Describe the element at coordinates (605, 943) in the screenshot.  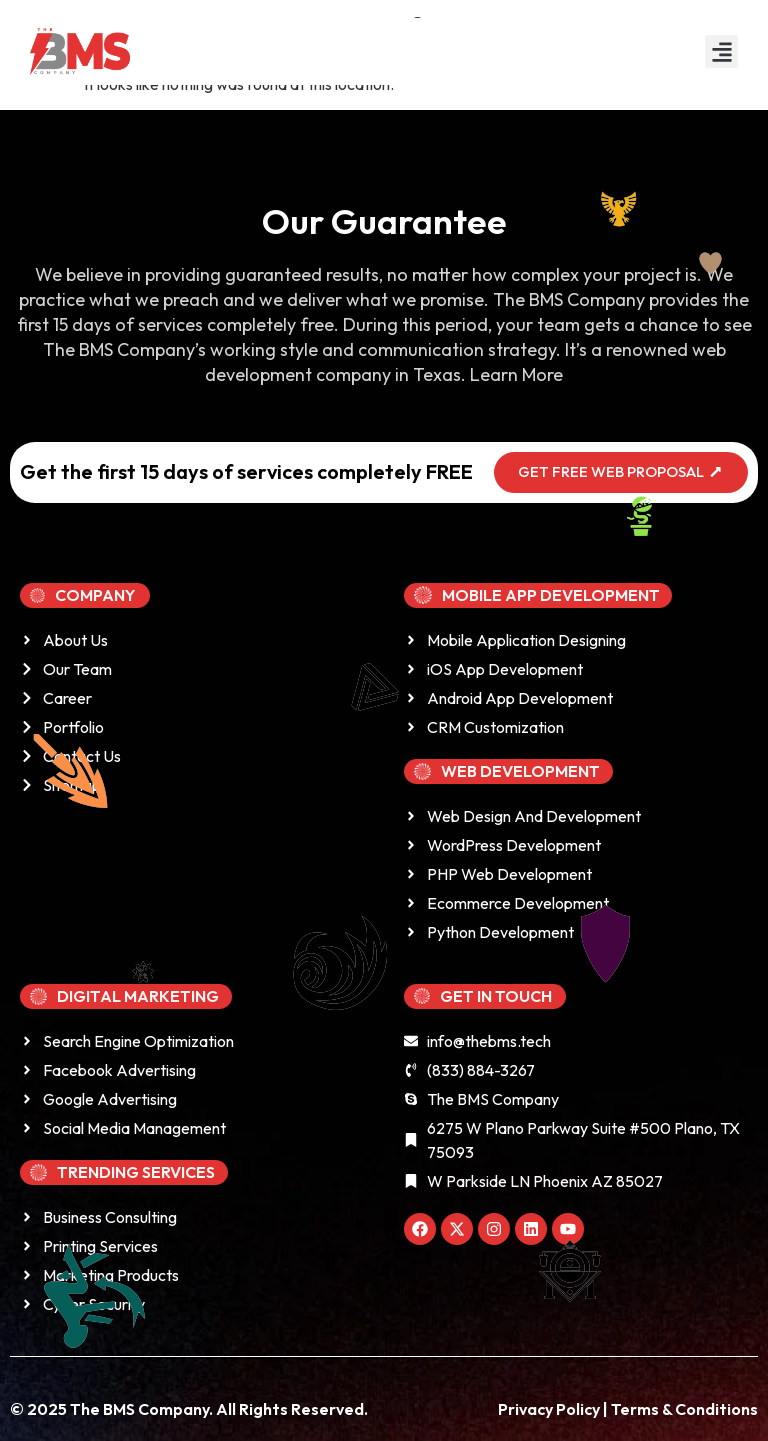
I see `access security or privacy settings` at that location.